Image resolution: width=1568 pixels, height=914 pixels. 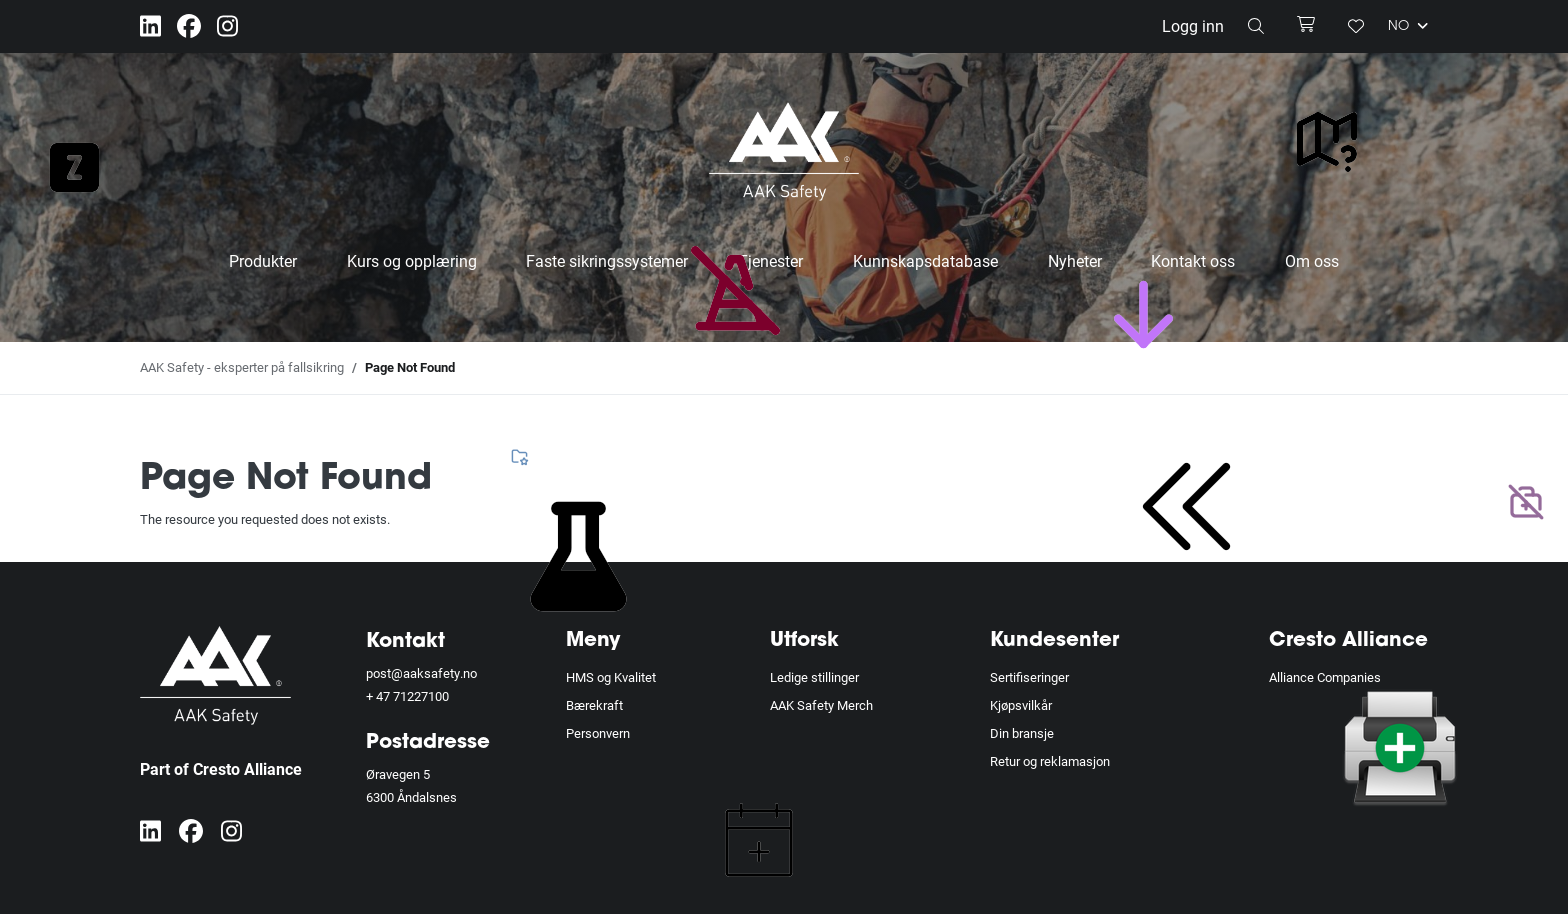 I want to click on download a file or content, so click(x=1143, y=314).